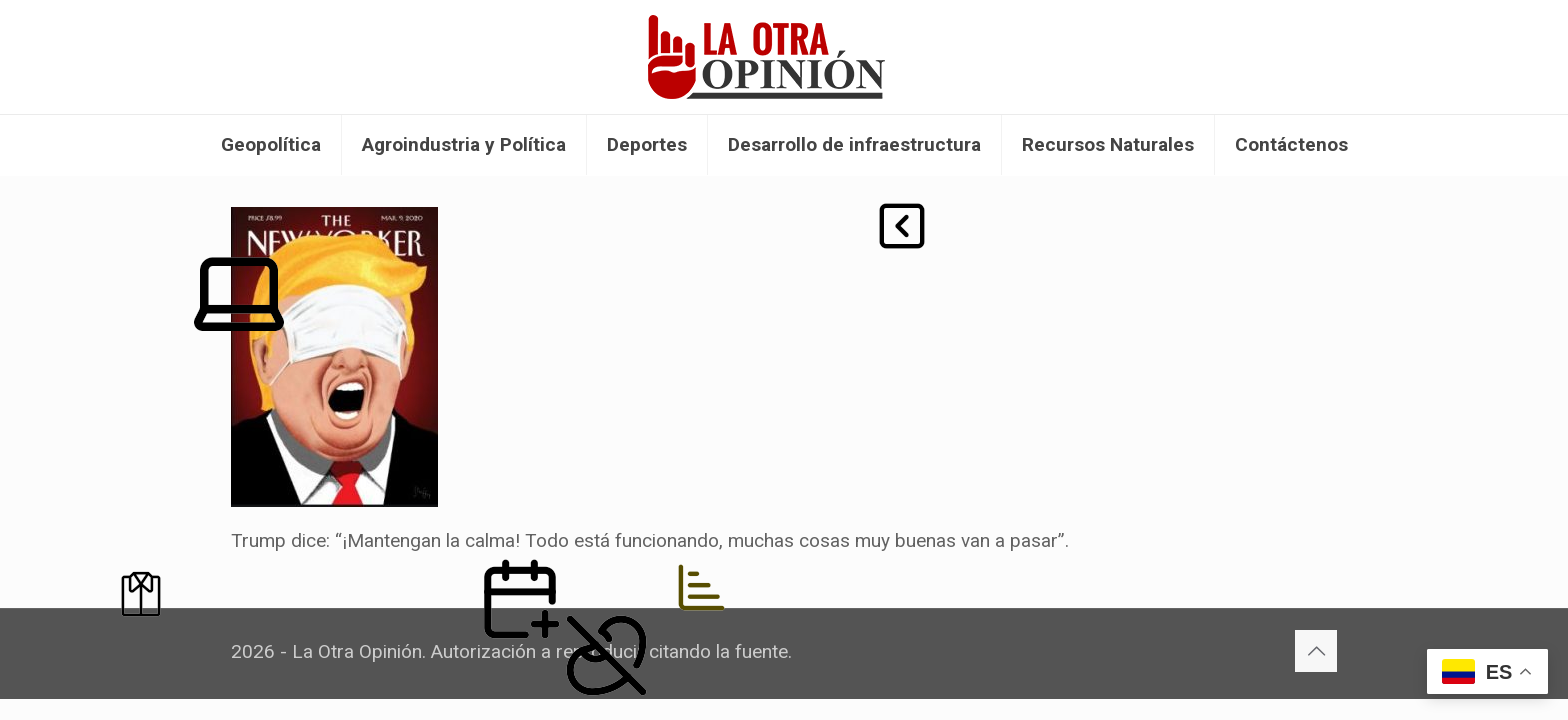 This screenshot has height=720, width=1568. Describe the element at coordinates (239, 292) in the screenshot. I see `switch to desktop view` at that location.